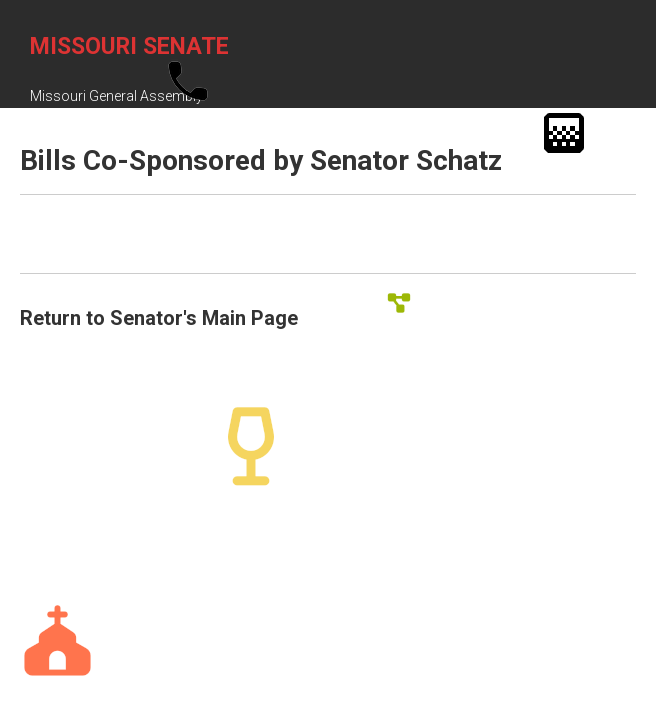 This screenshot has width=656, height=720. What do you see at coordinates (57, 642) in the screenshot?
I see `view nearby churches or places of worship` at bounding box center [57, 642].